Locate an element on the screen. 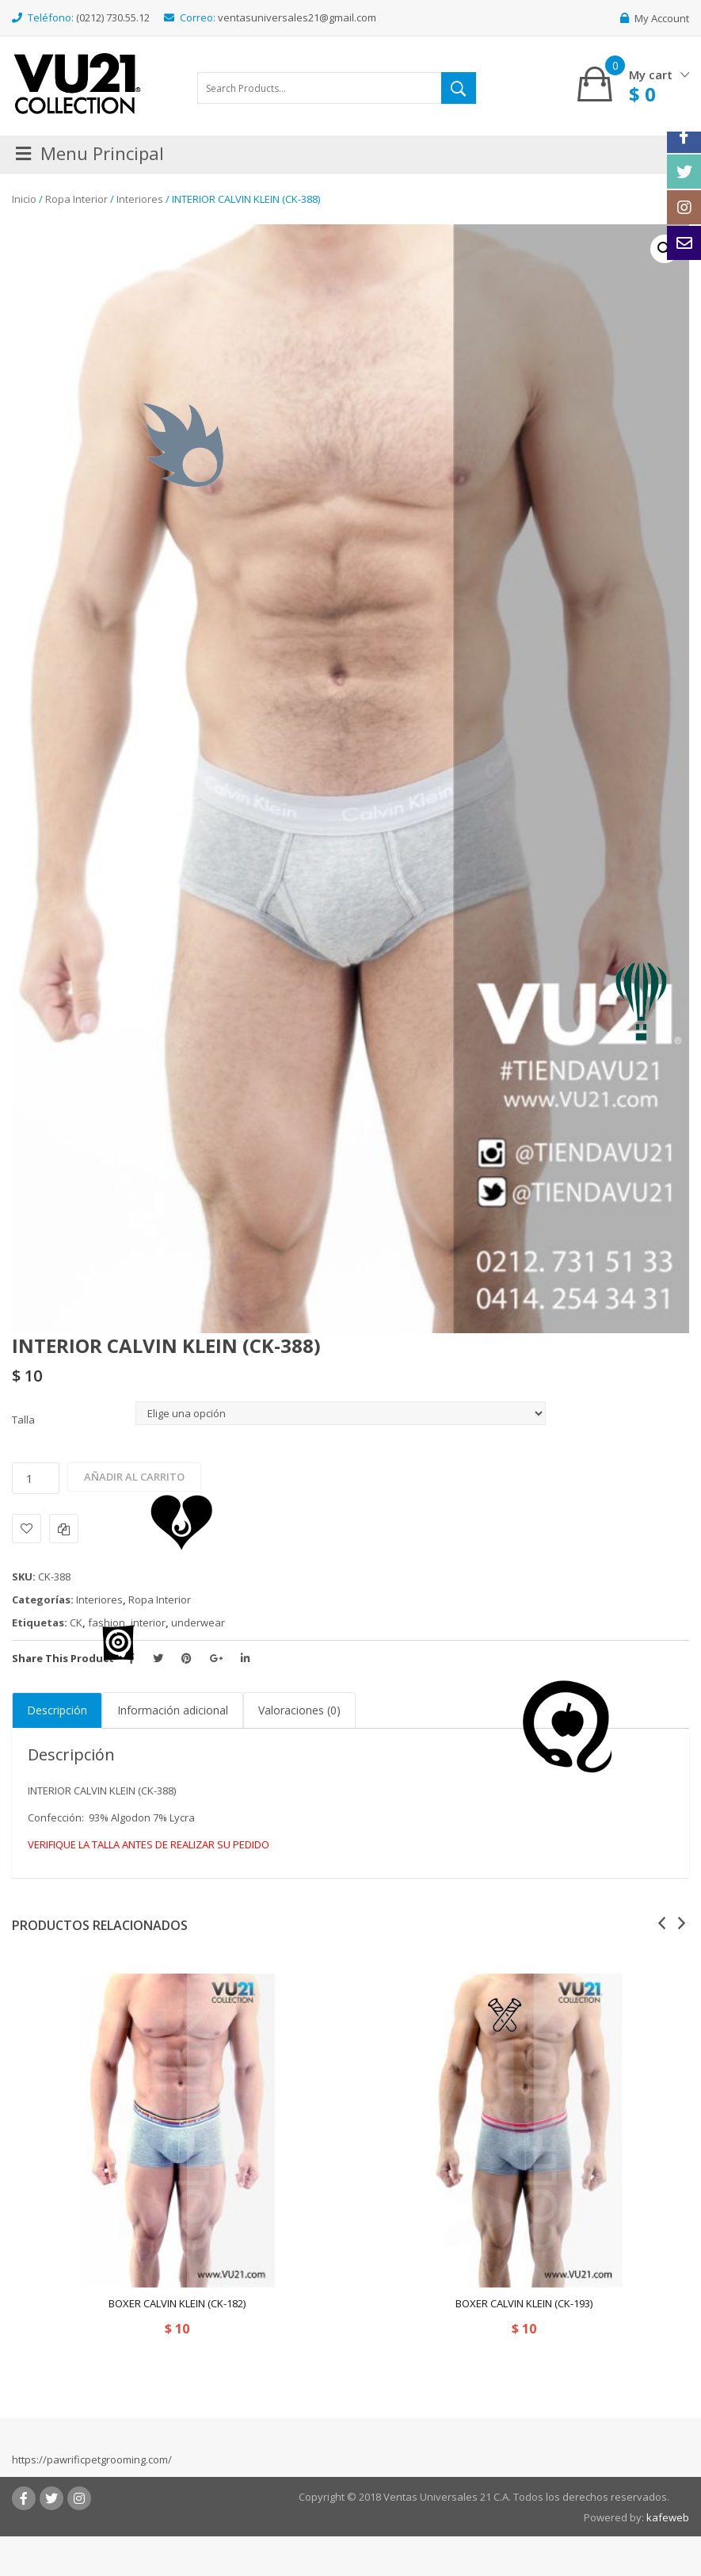 This screenshot has height=2576, width=701. access laboratory or science features is located at coordinates (505, 2015).